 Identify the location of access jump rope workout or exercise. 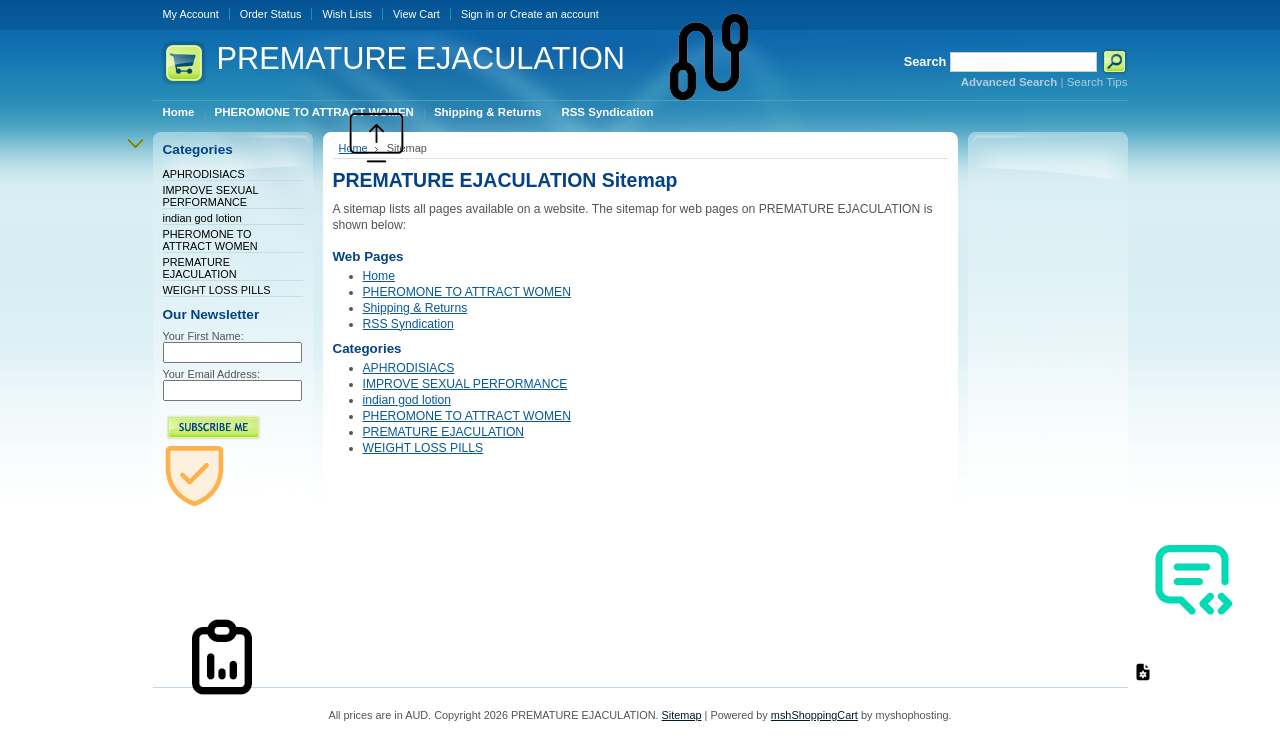
(709, 57).